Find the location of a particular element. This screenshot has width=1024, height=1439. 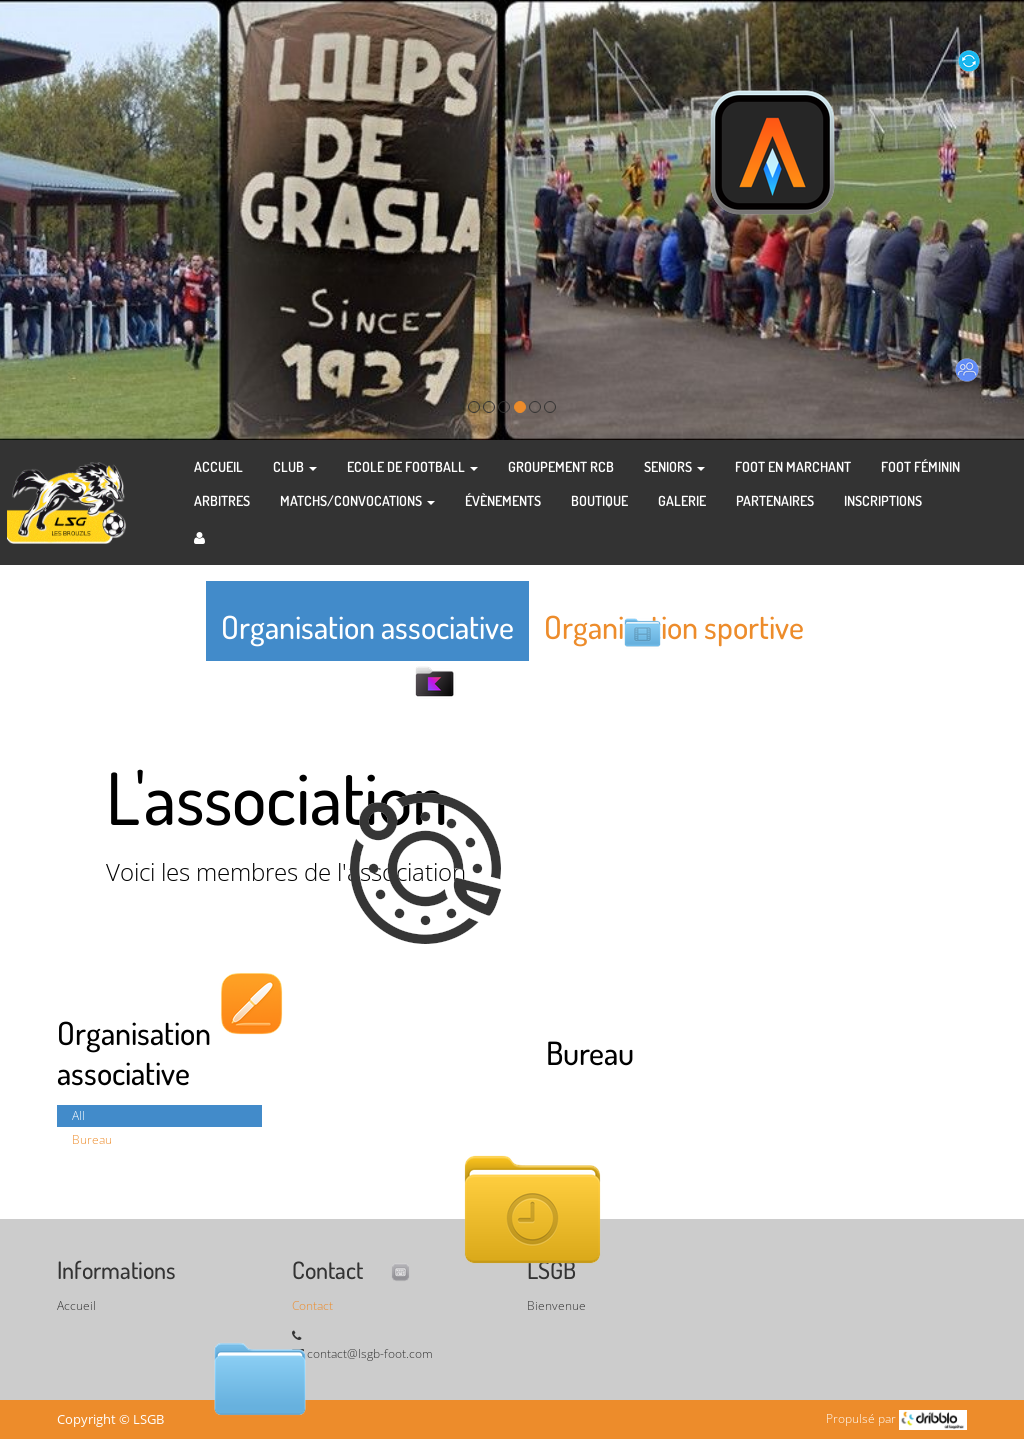

launch alacritty terminal emulator is located at coordinates (772, 152).